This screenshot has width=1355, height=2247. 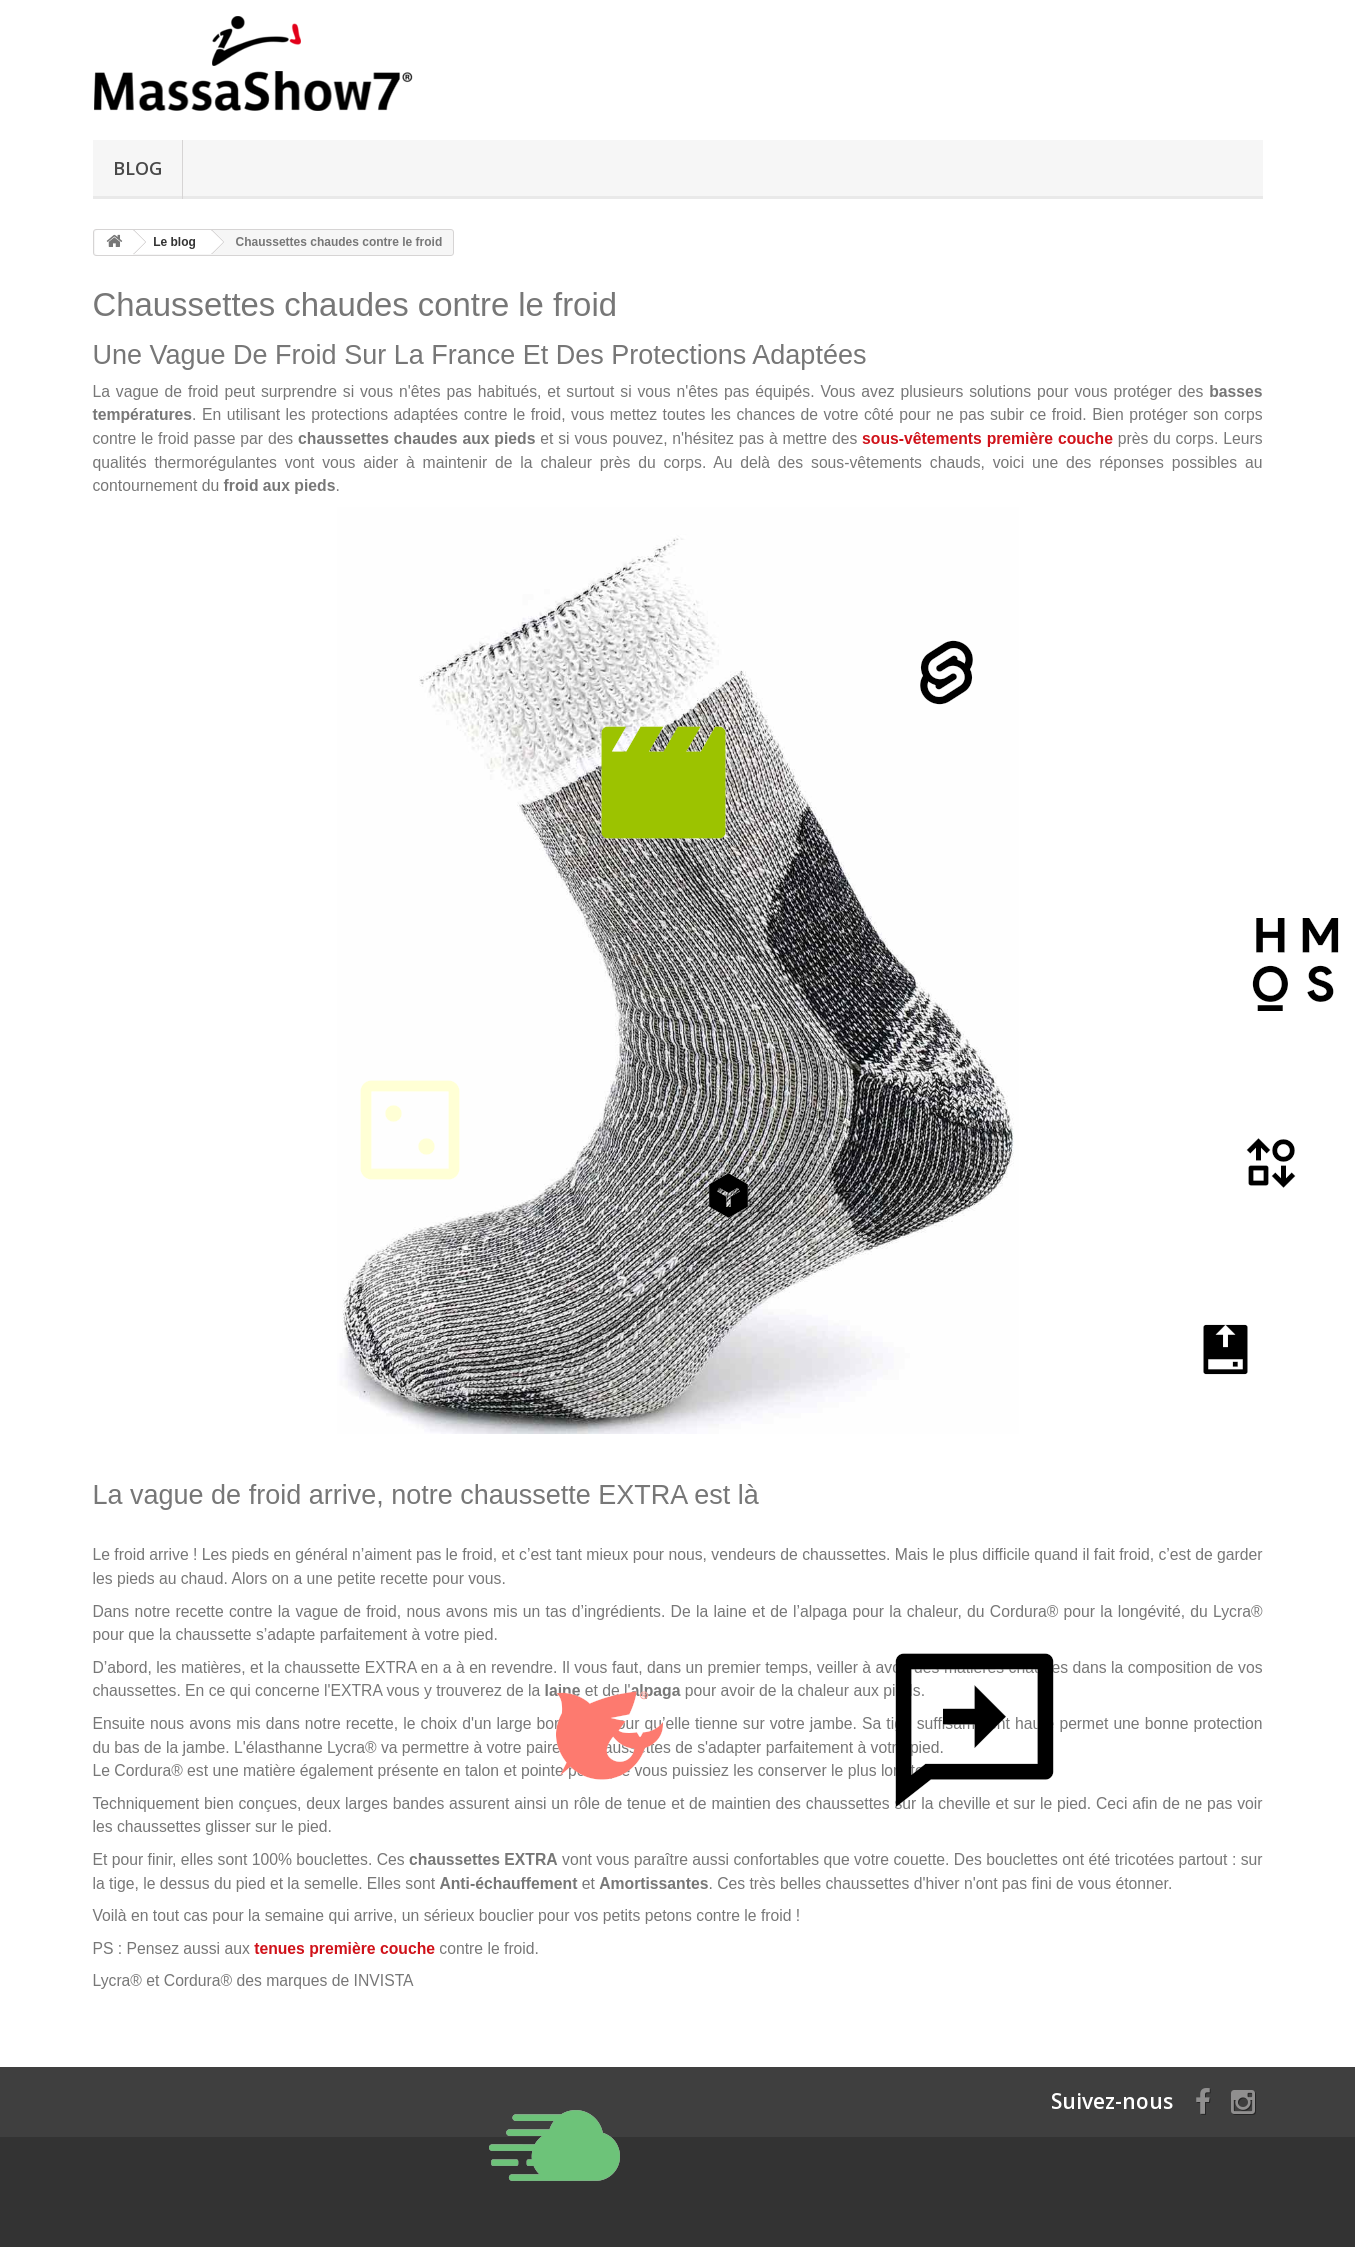 I want to click on freenas open-source storage software logo, so click(x=609, y=1735).